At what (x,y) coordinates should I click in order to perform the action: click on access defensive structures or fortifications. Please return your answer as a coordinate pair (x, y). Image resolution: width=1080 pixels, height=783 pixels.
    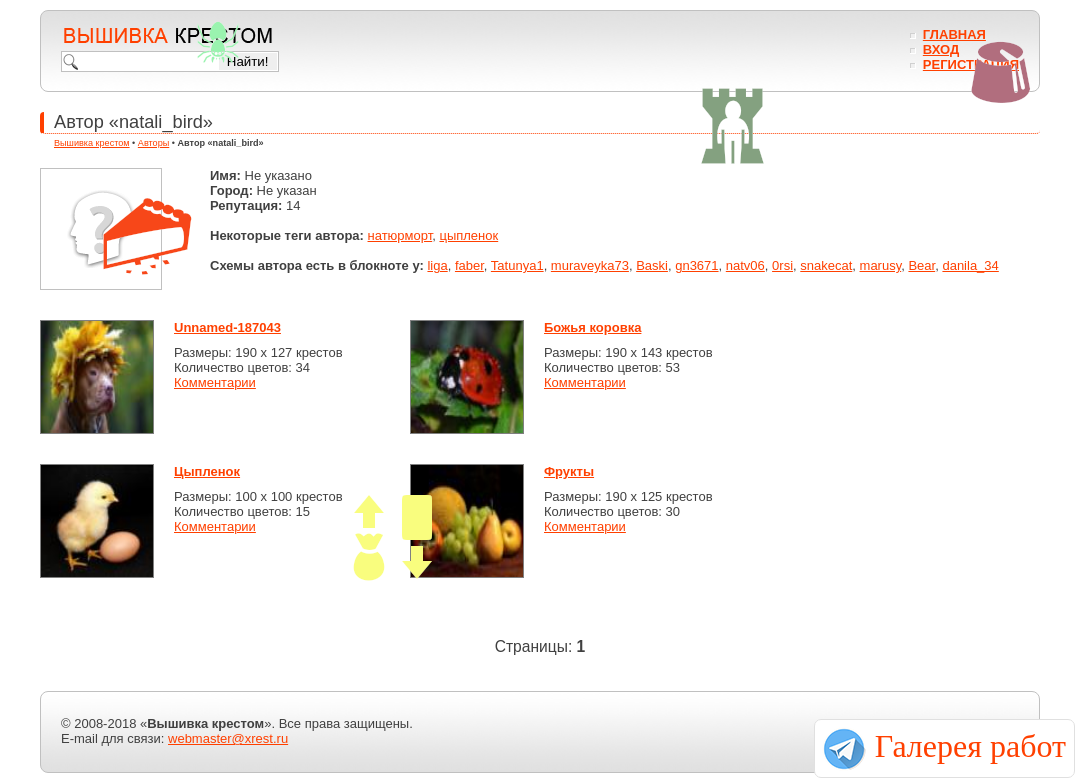
    Looking at the image, I should click on (732, 126).